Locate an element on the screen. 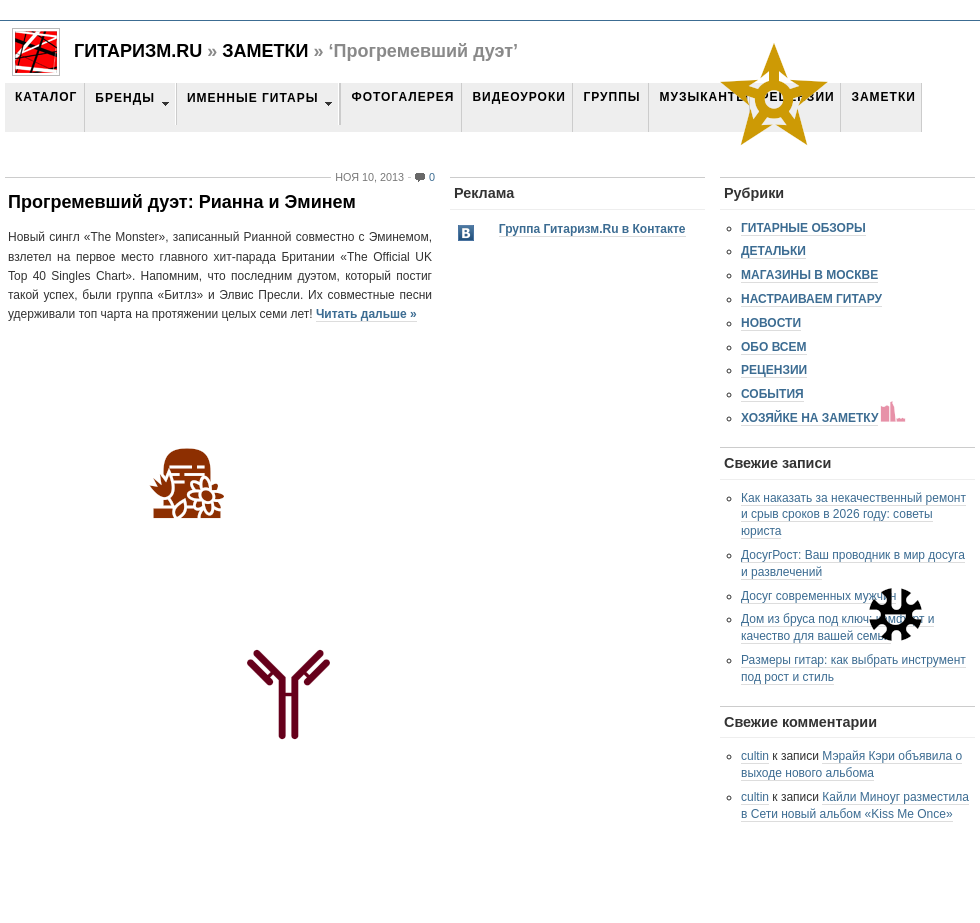 Image resolution: width=980 pixels, height=923 pixels. view immune system or antibody information is located at coordinates (288, 694).